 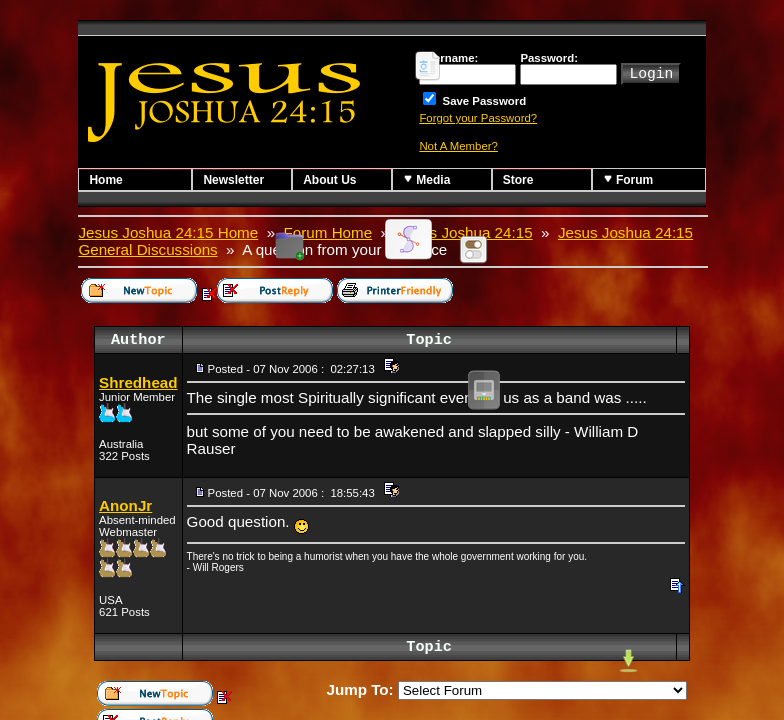 What do you see at coordinates (628, 658) in the screenshot?
I see `save the current document` at bounding box center [628, 658].